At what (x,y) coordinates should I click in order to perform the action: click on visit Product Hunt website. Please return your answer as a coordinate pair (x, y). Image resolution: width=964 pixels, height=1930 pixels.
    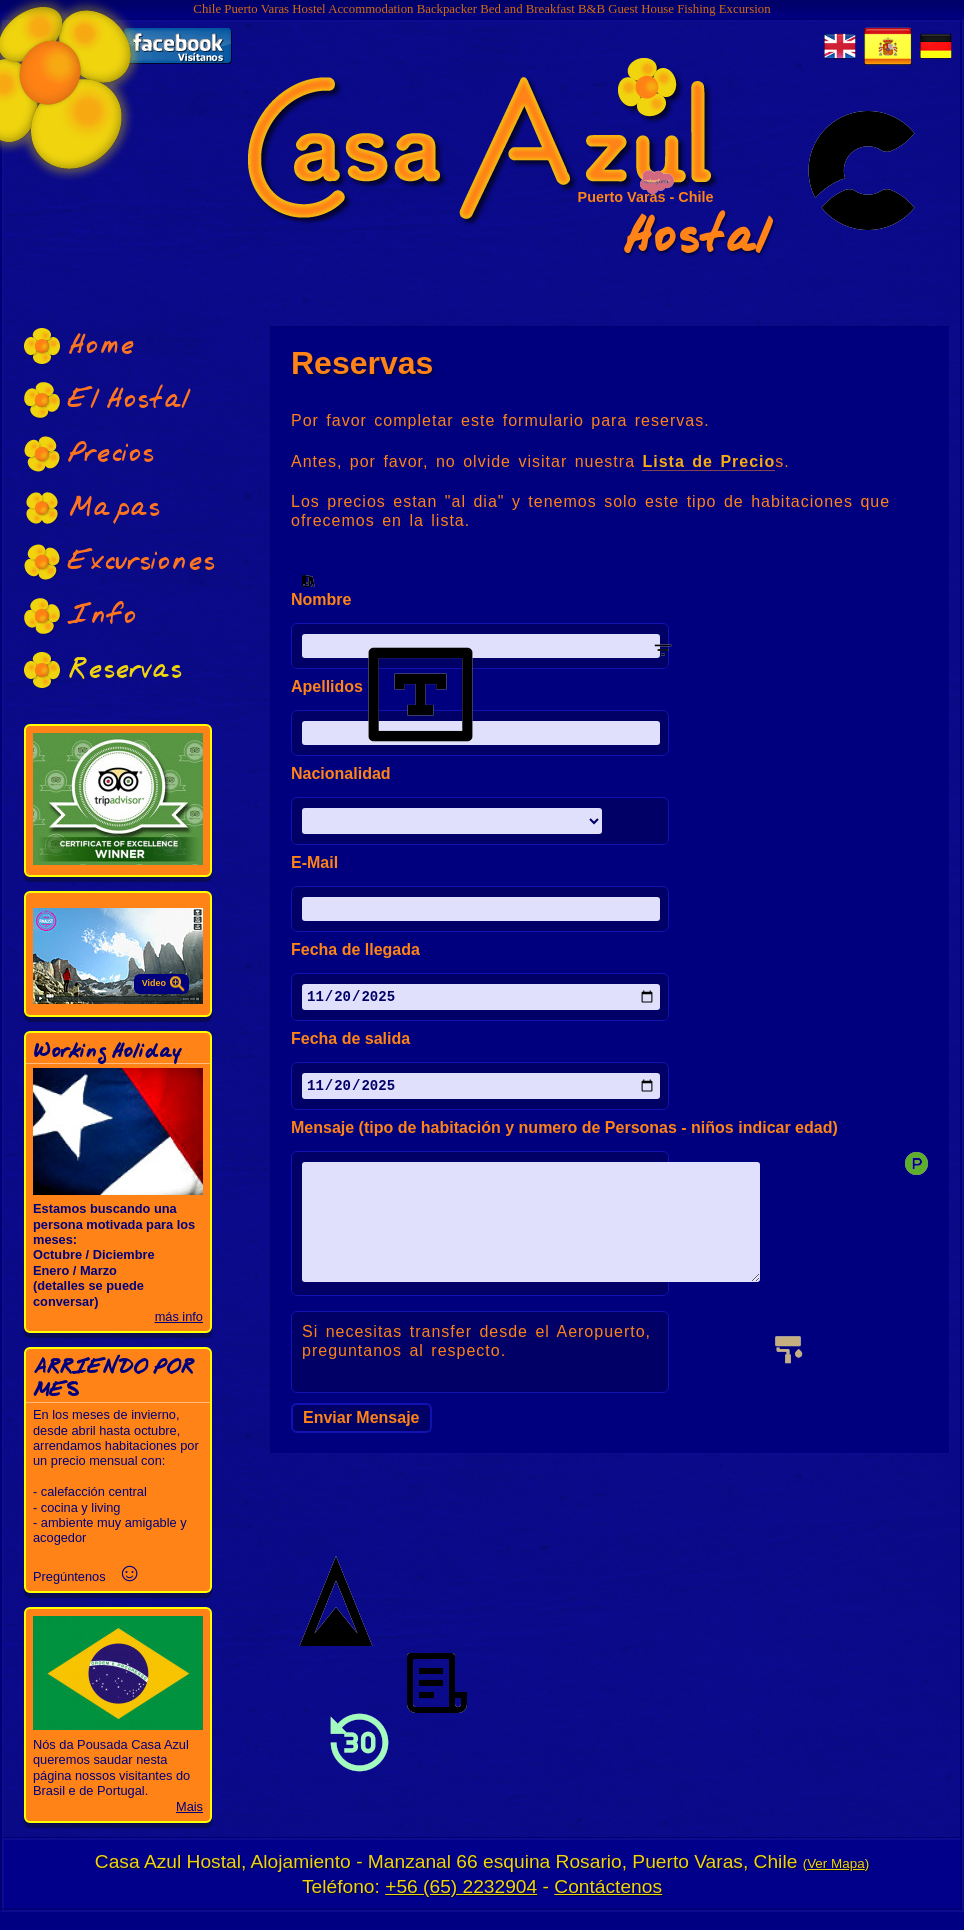
    Looking at the image, I should click on (916, 1163).